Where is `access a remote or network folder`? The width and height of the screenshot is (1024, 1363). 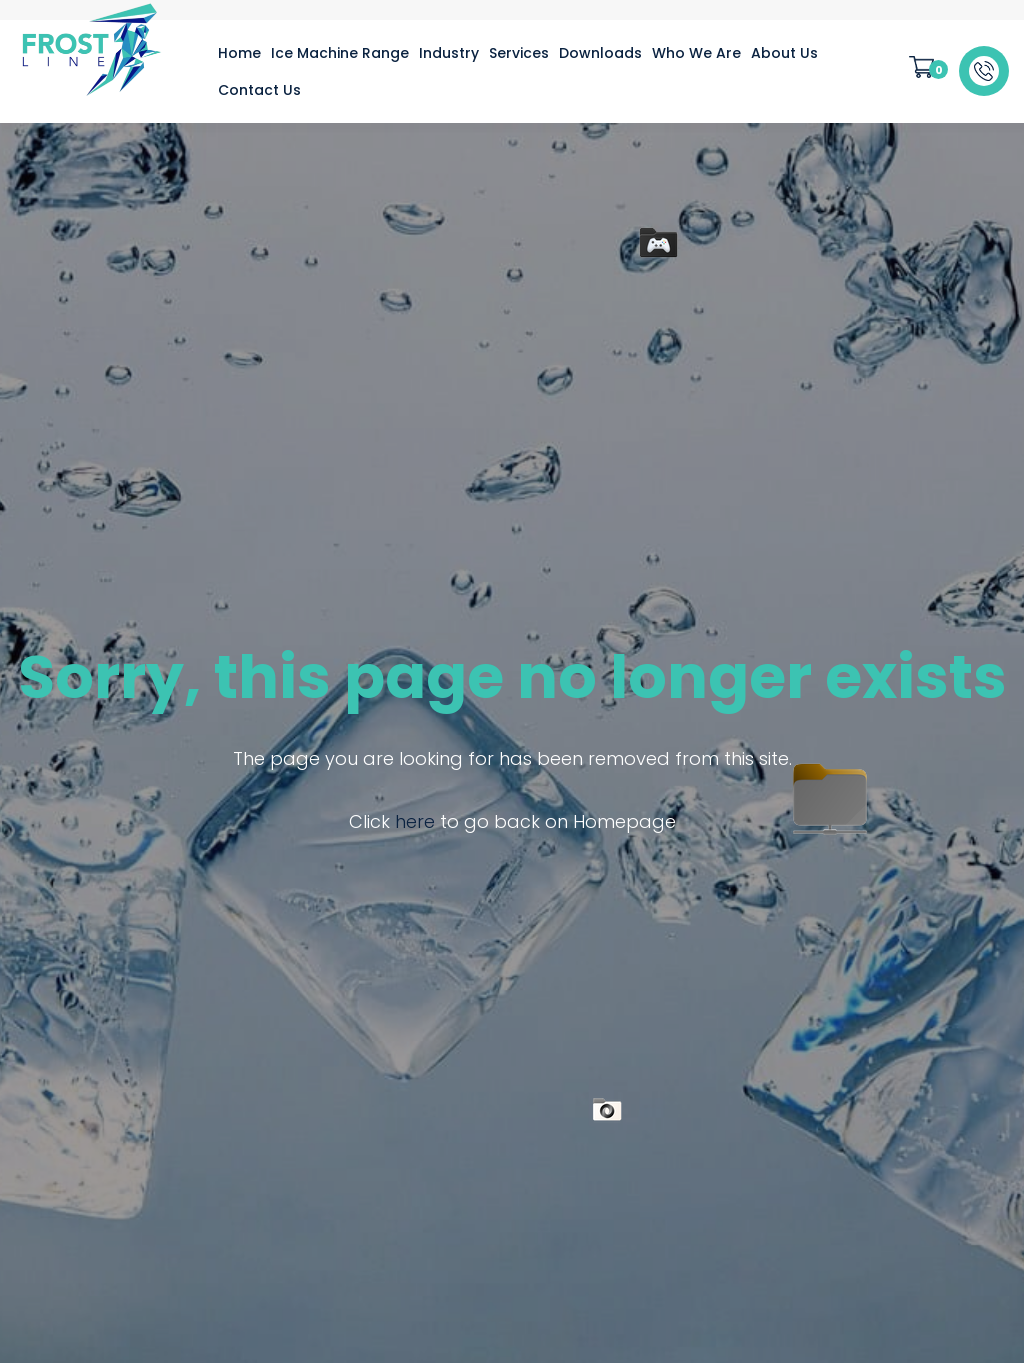
access a remote or network folder is located at coordinates (830, 798).